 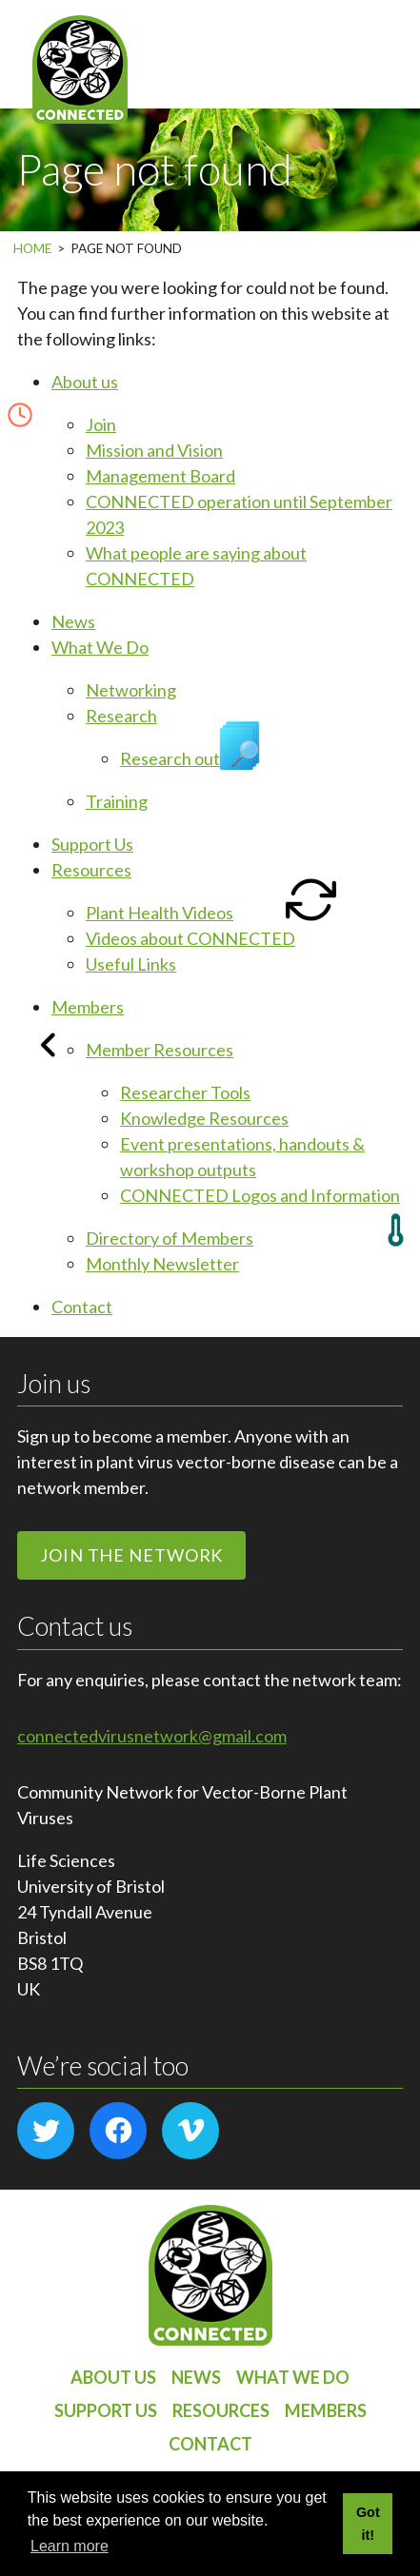 I want to click on view current temperature, so click(x=395, y=1229).